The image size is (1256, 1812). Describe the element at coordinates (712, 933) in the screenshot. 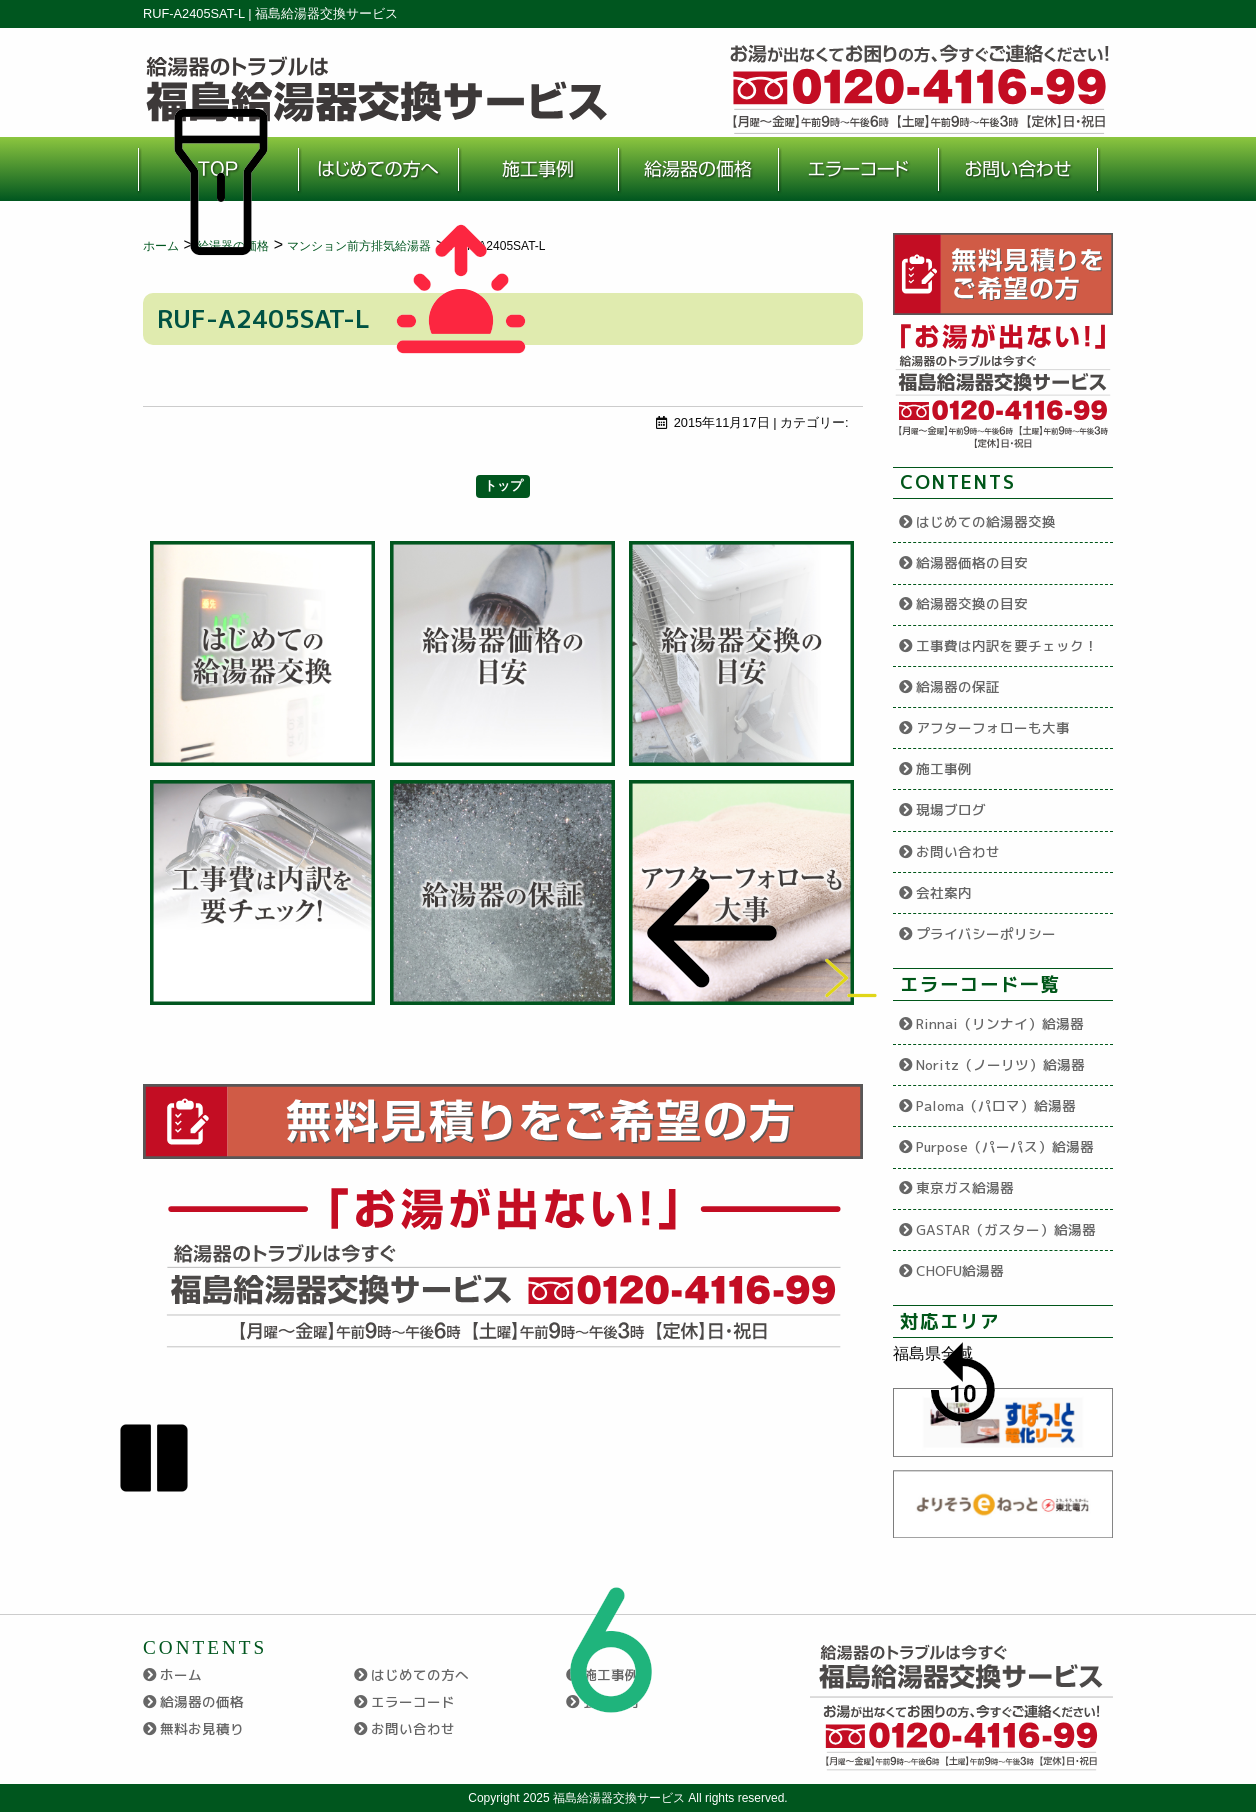

I see `go back to the previous screen` at that location.